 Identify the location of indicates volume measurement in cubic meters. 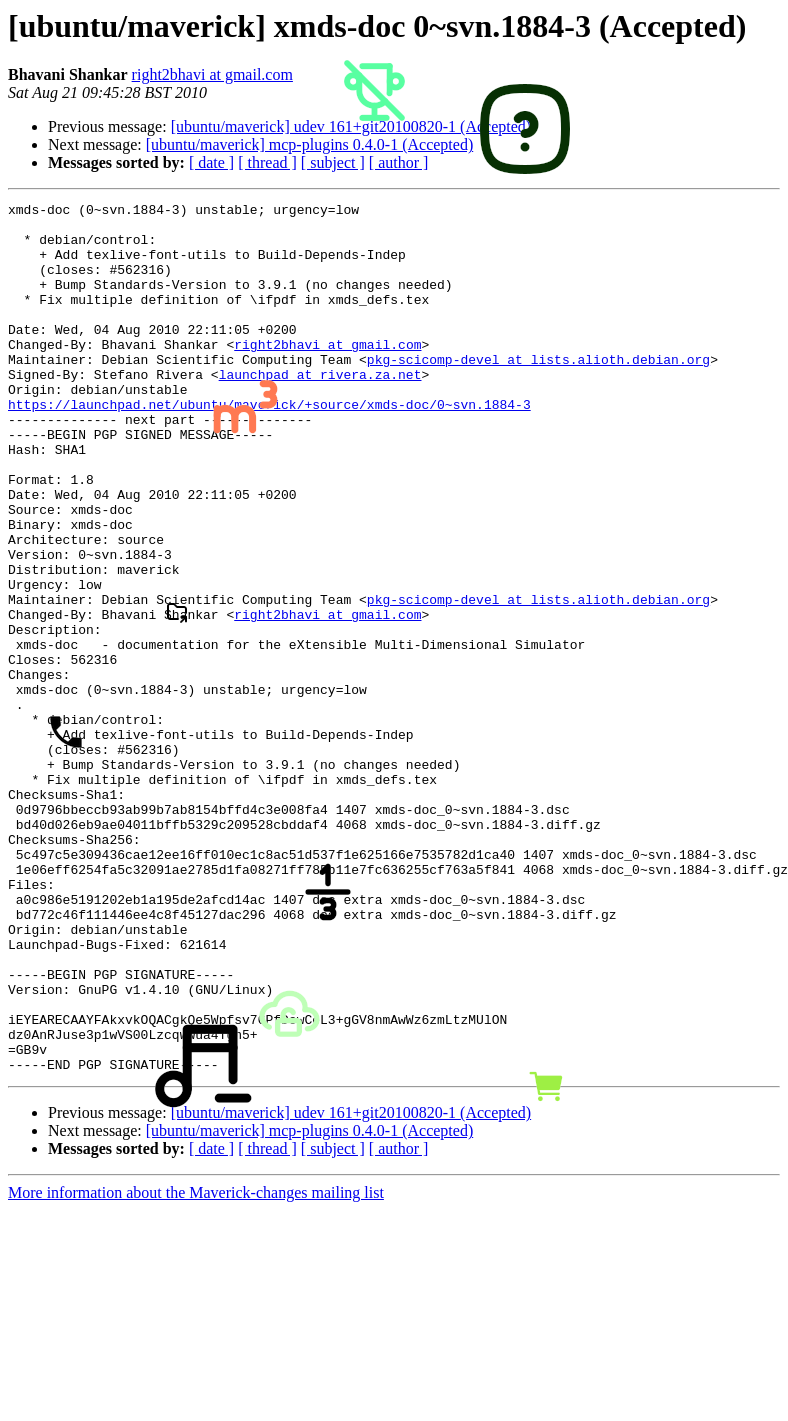
(245, 408).